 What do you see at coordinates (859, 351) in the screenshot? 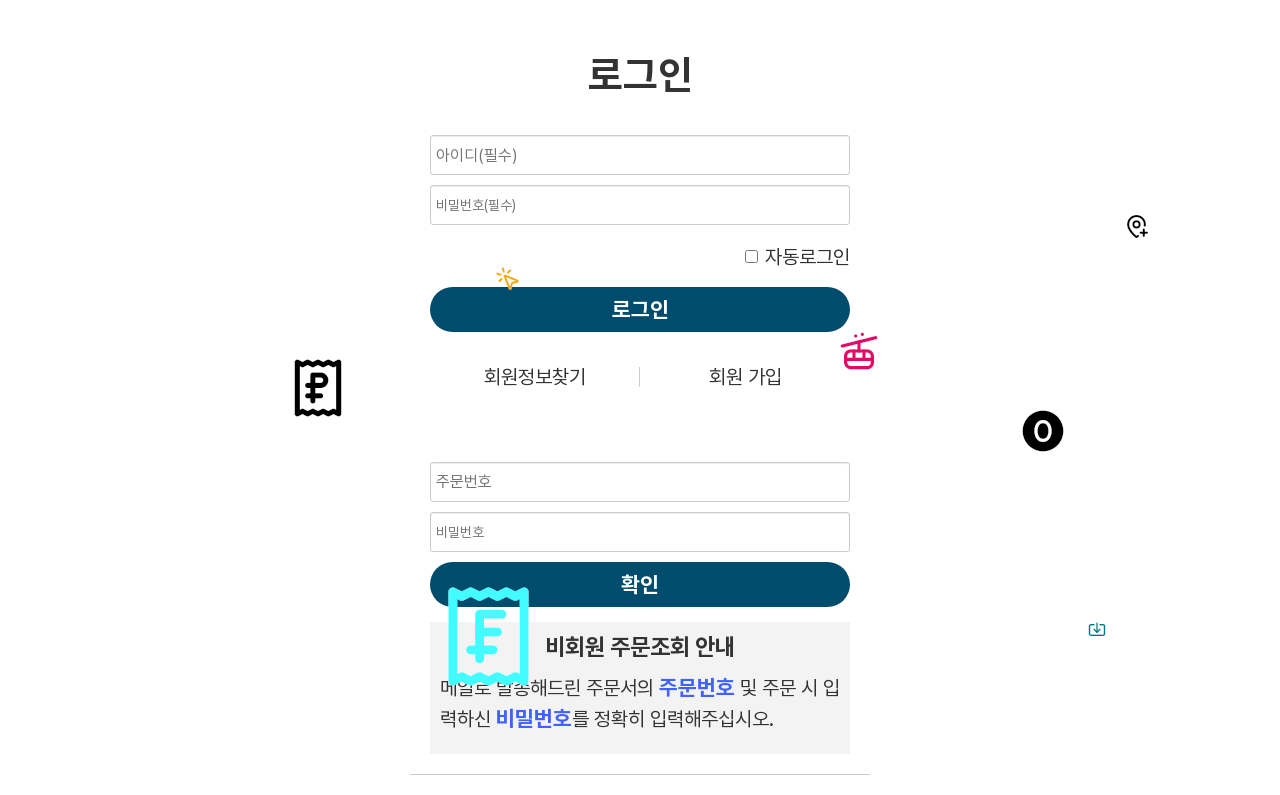
I see `access cable car or gondola transit options` at bounding box center [859, 351].